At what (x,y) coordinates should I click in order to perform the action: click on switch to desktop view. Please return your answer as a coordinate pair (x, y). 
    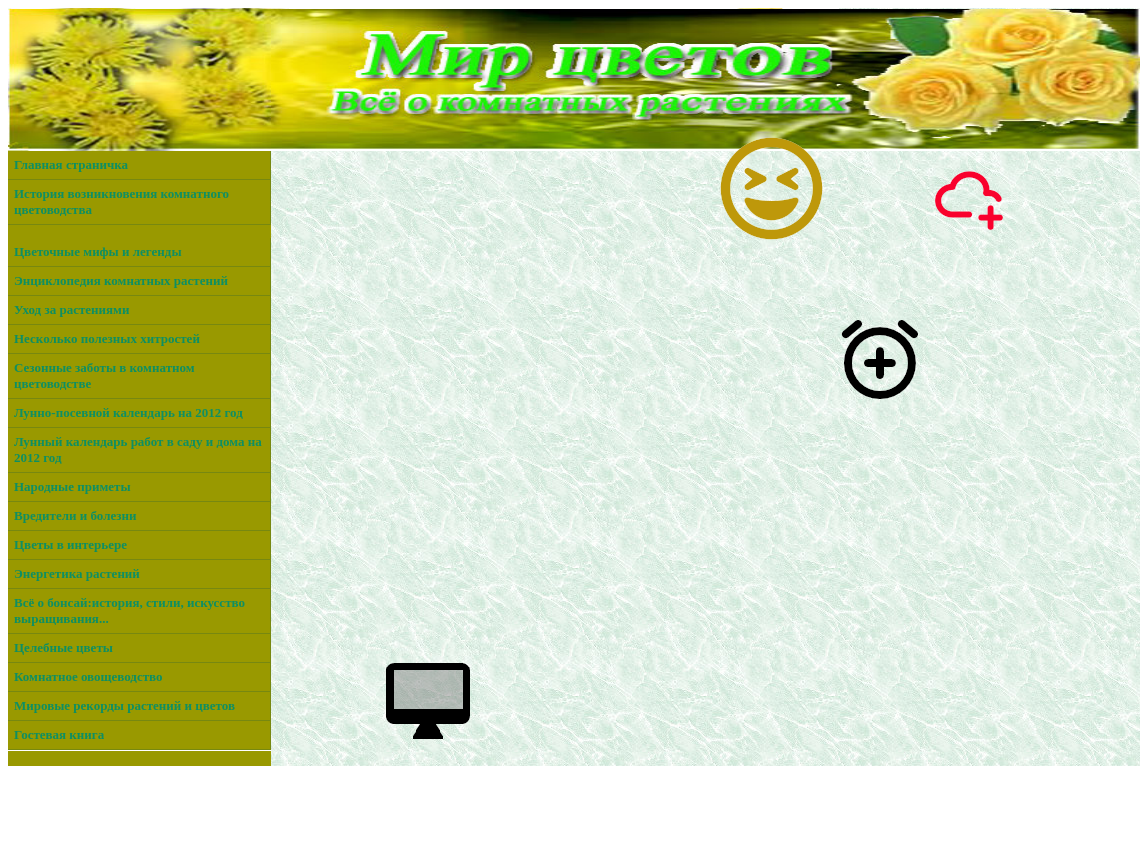
    Looking at the image, I should click on (428, 701).